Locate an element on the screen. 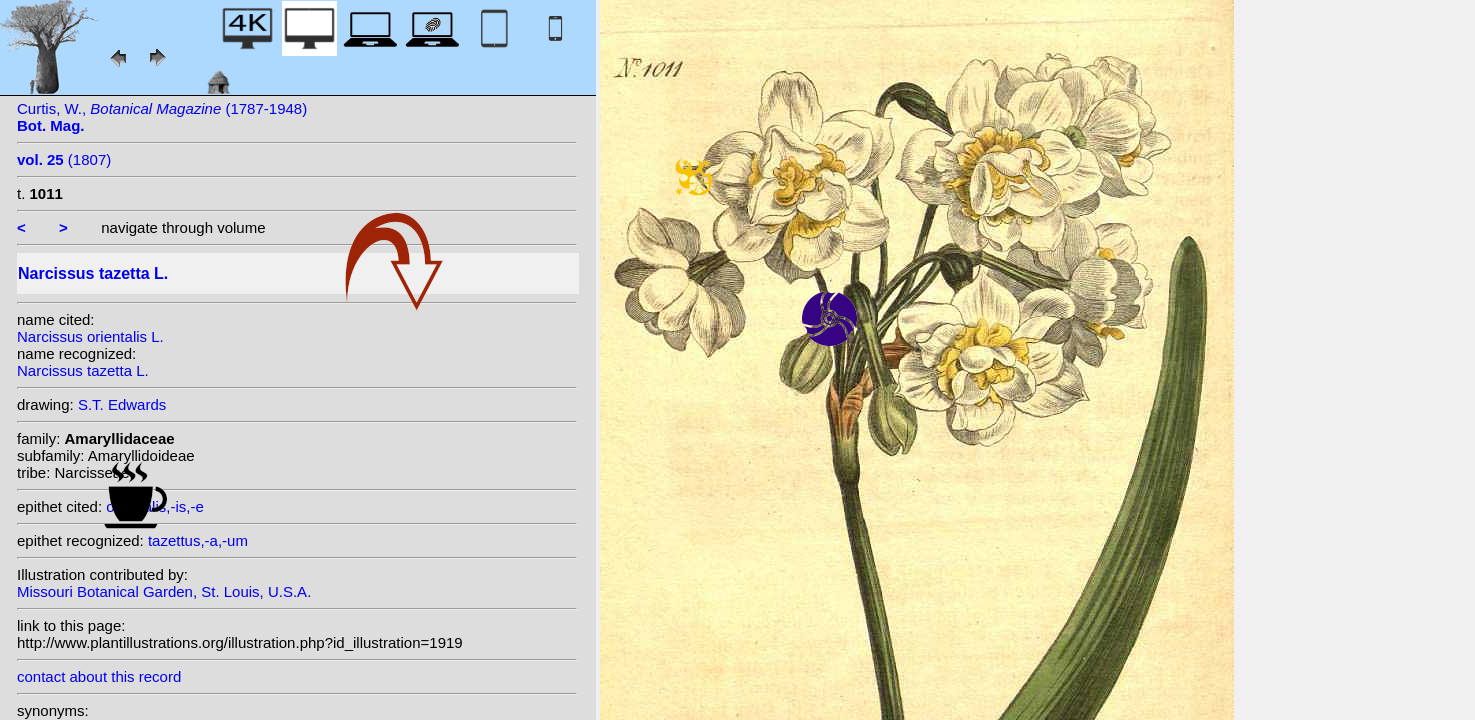 The width and height of the screenshot is (1475, 720). cast a frostfire spell or ability is located at coordinates (693, 177).